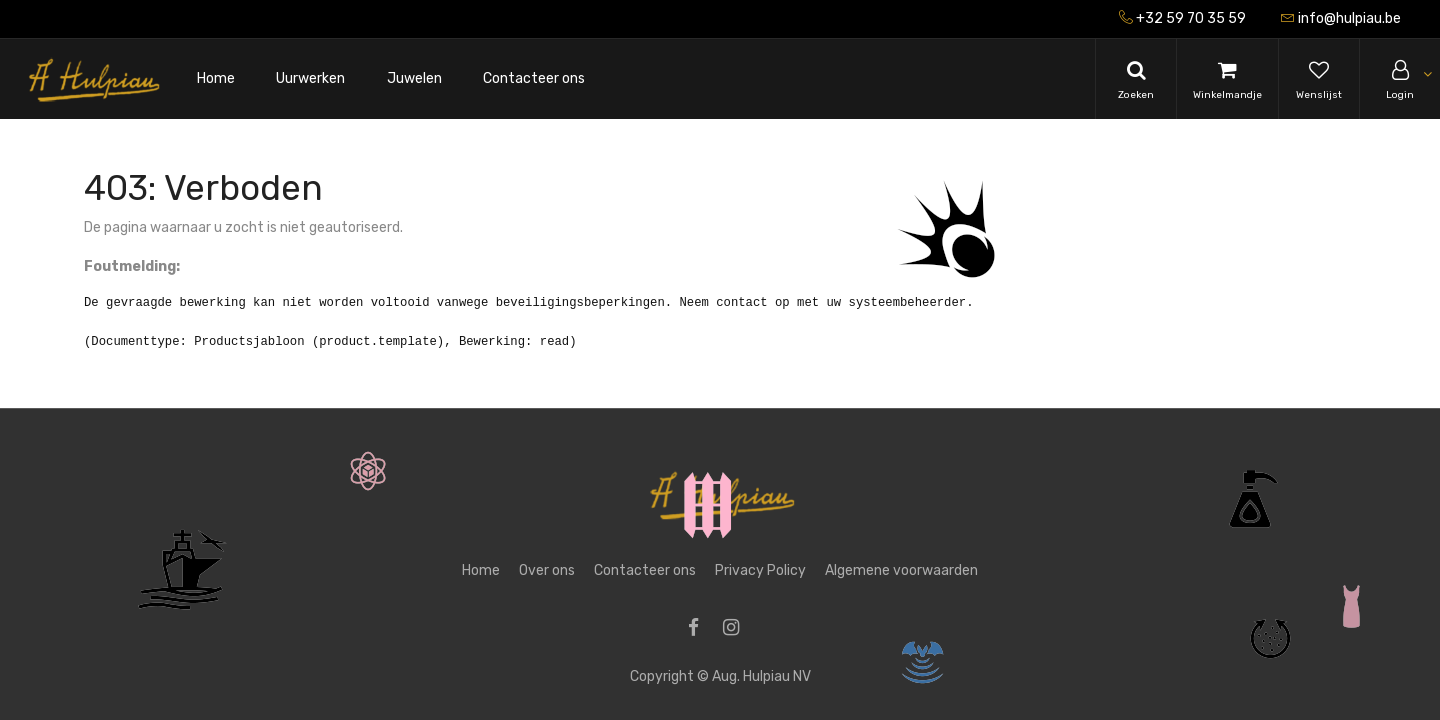 This screenshot has height=720, width=1440. I want to click on browse women's clothing or dresses, so click(1351, 606).